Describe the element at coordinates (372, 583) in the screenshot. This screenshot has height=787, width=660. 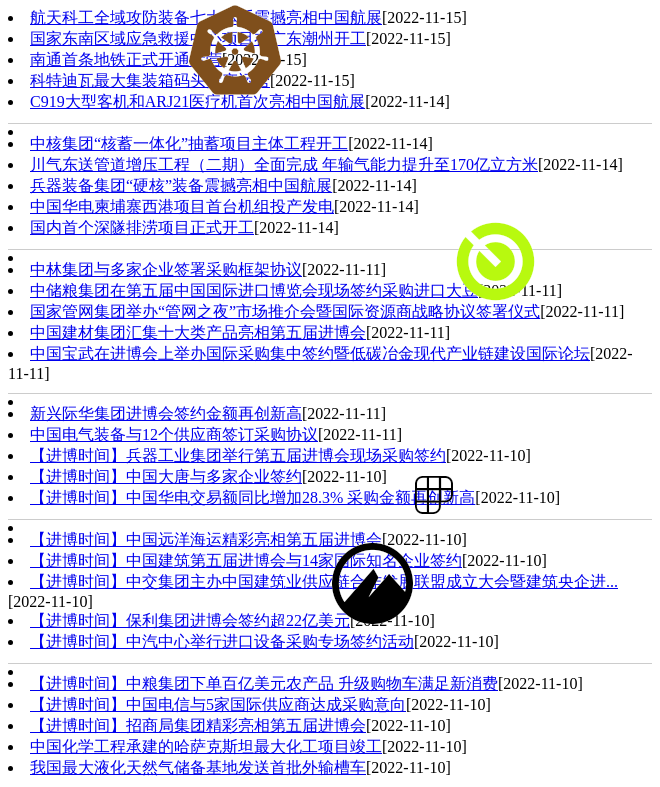
I see `cinnamon desktop environment logo` at that location.